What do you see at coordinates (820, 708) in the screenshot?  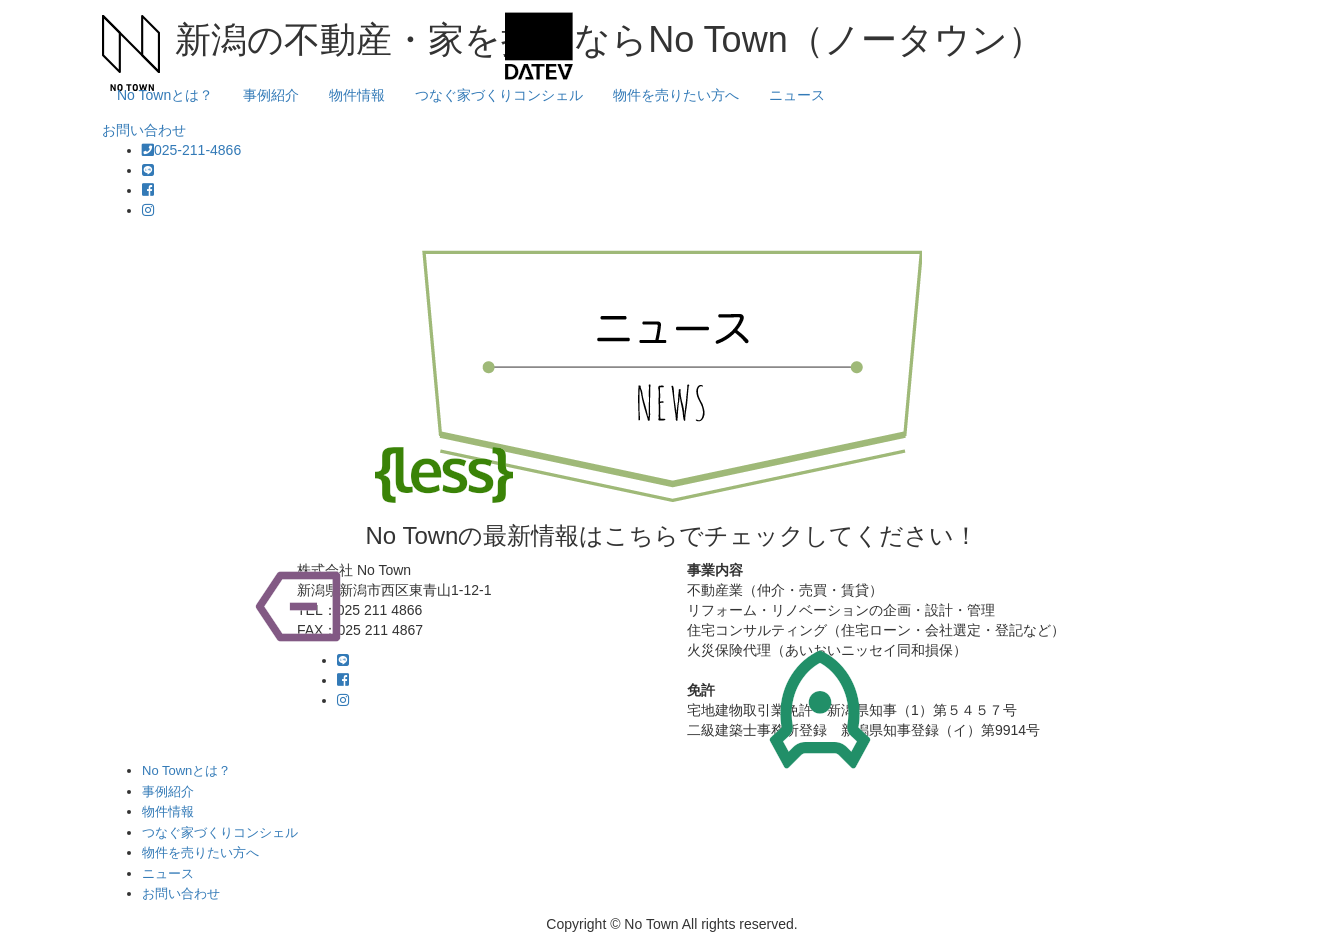 I see `launch or deploy an application` at bounding box center [820, 708].